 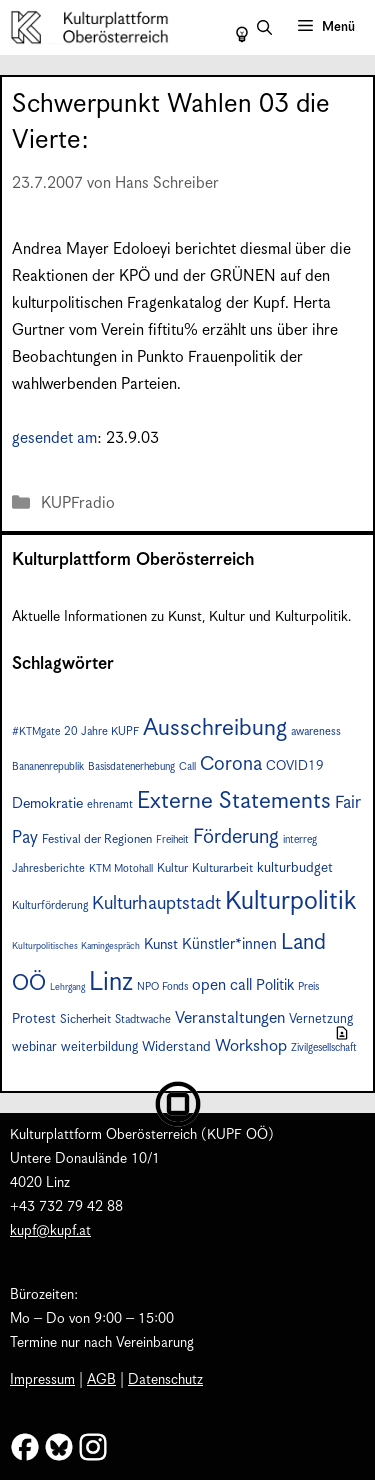 What do you see at coordinates (342, 1033) in the screenshot?
I see `view contact details` at bounding box center [342, 1033].